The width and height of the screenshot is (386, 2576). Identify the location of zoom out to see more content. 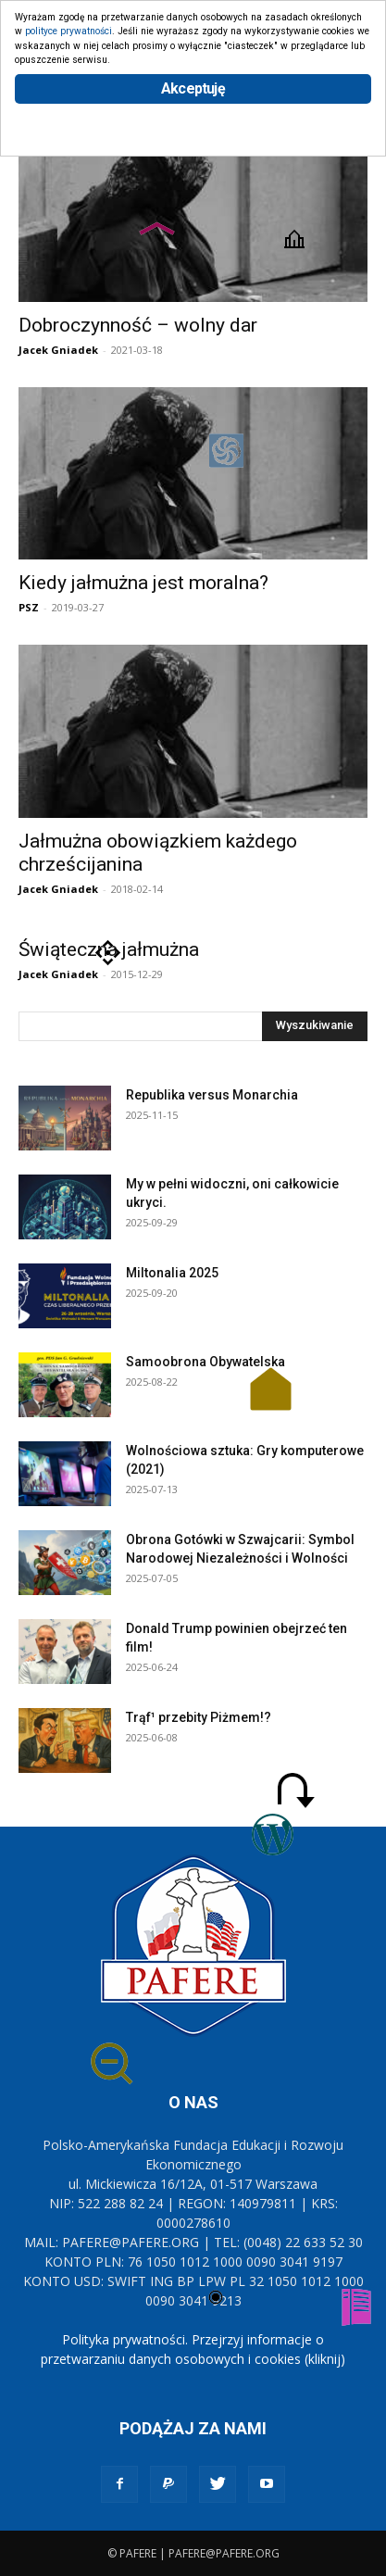
(111, 2063).